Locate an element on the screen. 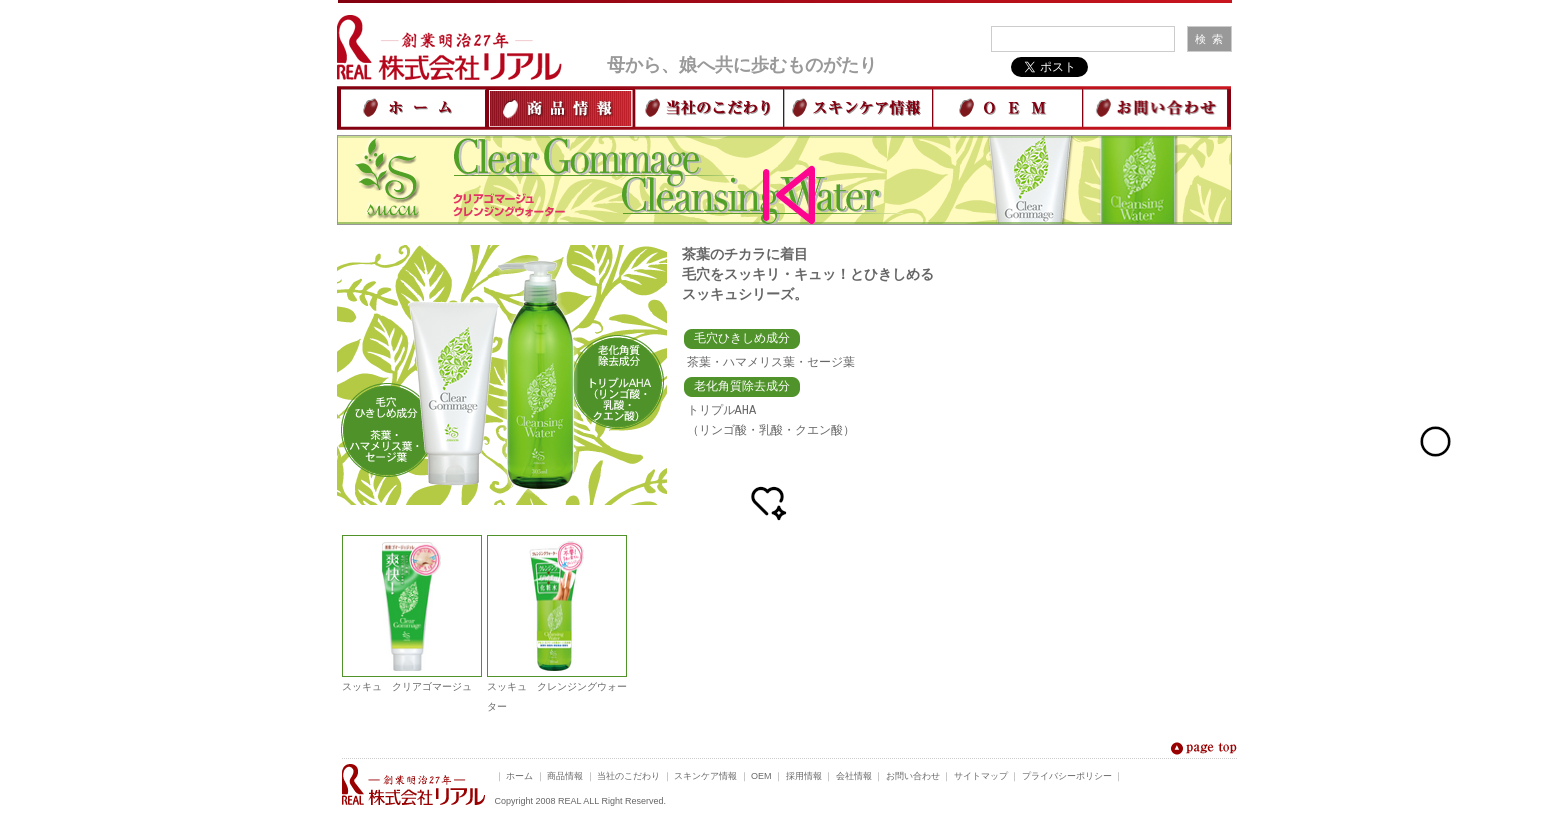 The height and width of the screenshot is (822, 1568). skip to previous track is located at coordinates (789, 195).